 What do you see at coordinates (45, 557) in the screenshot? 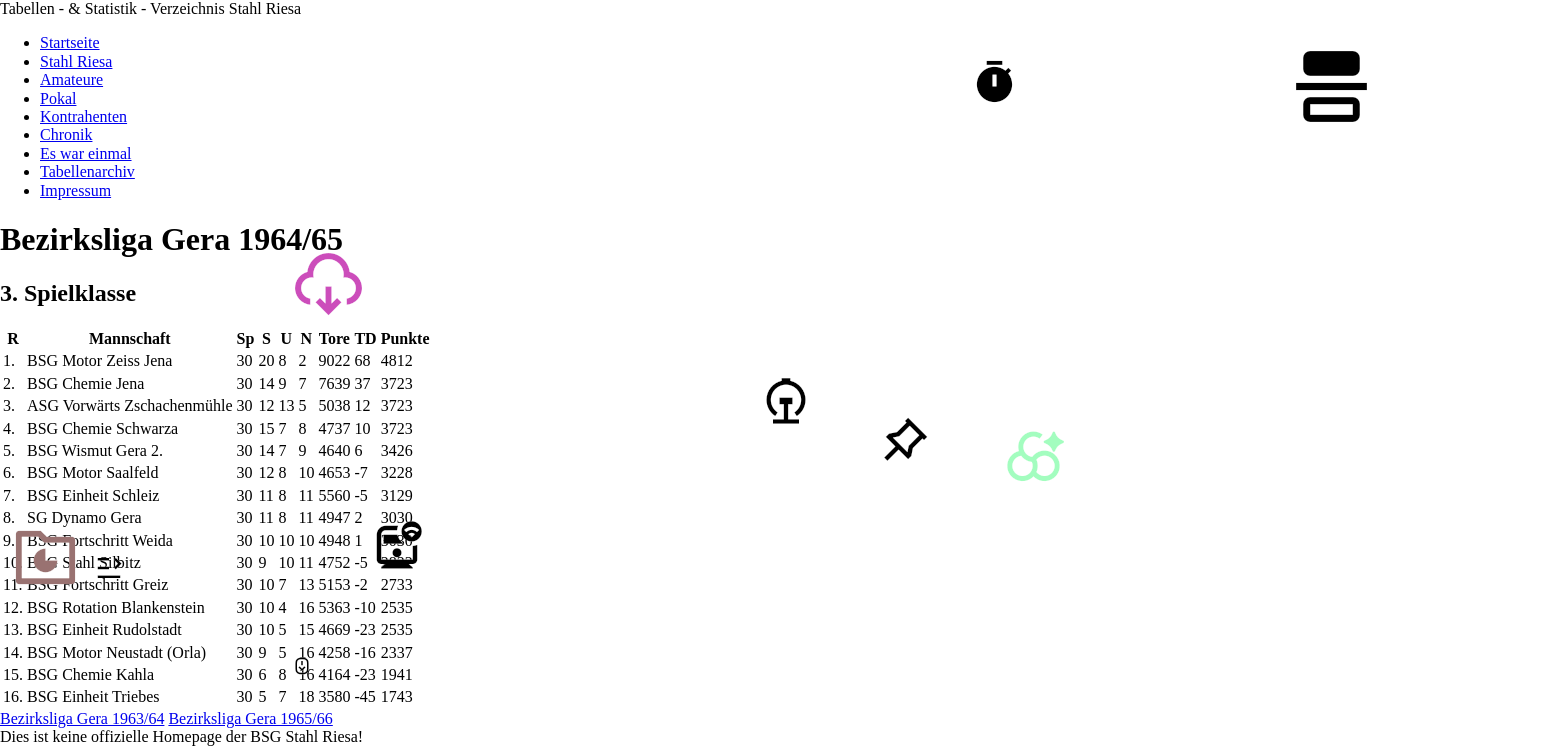
I see `access analytics or reports folder` at bounding box center [45, 557].